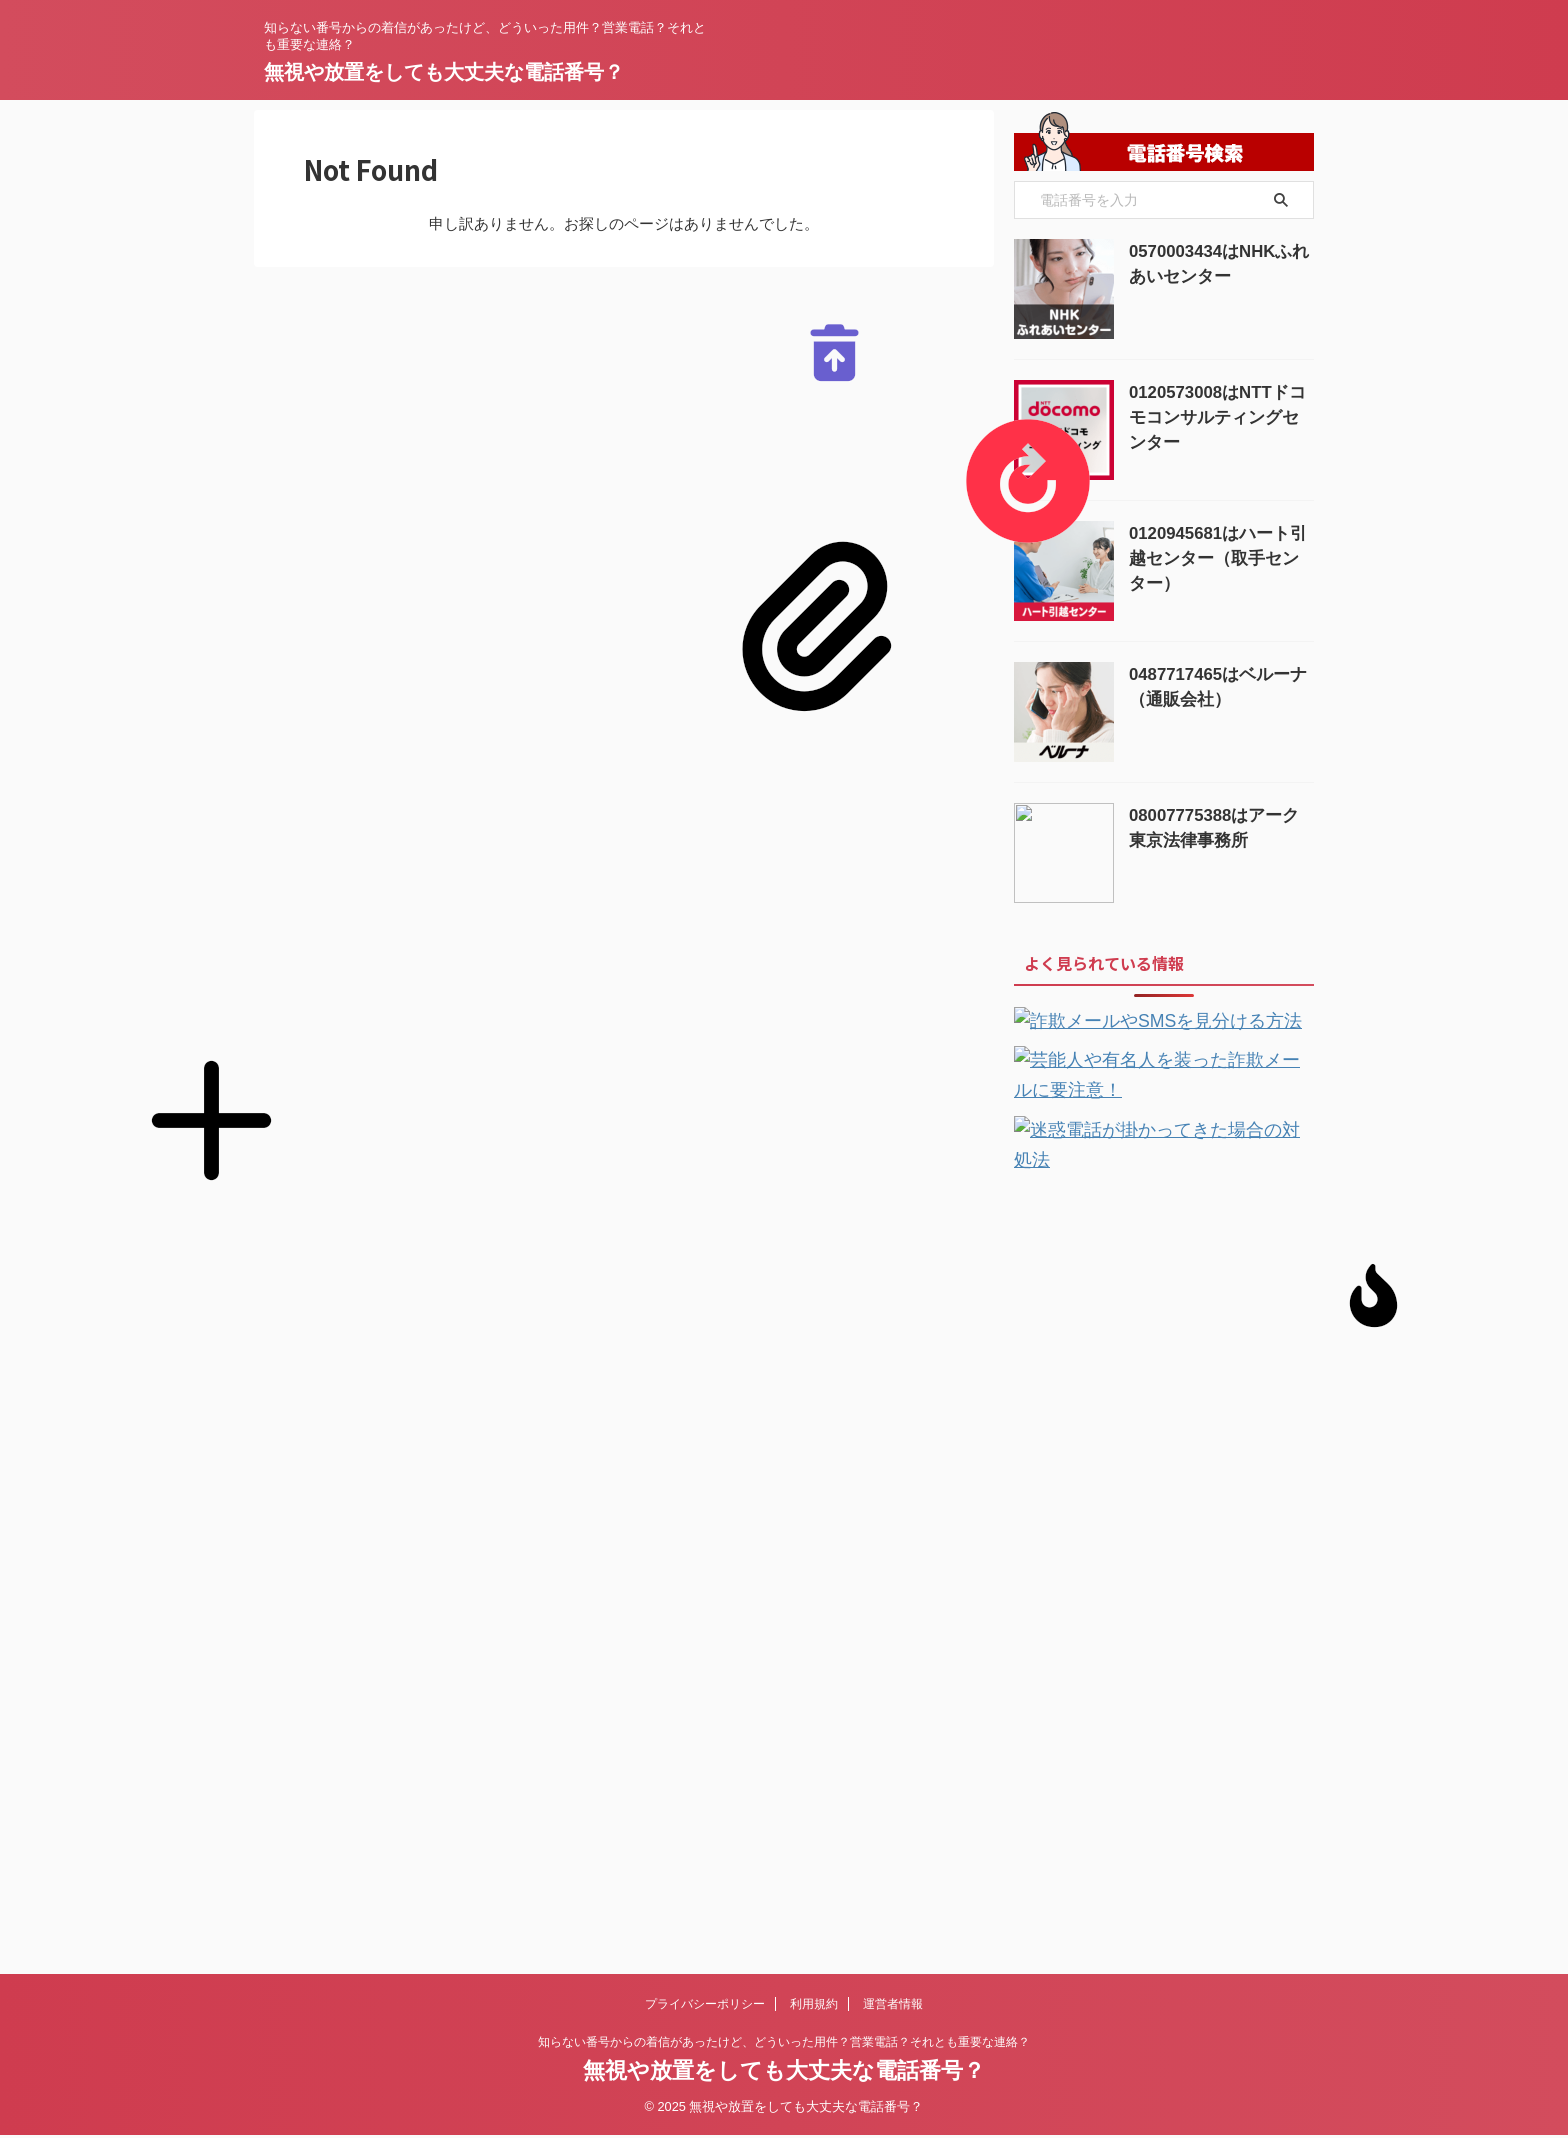  I want to click on attach a file to your message, so click(821, 630).